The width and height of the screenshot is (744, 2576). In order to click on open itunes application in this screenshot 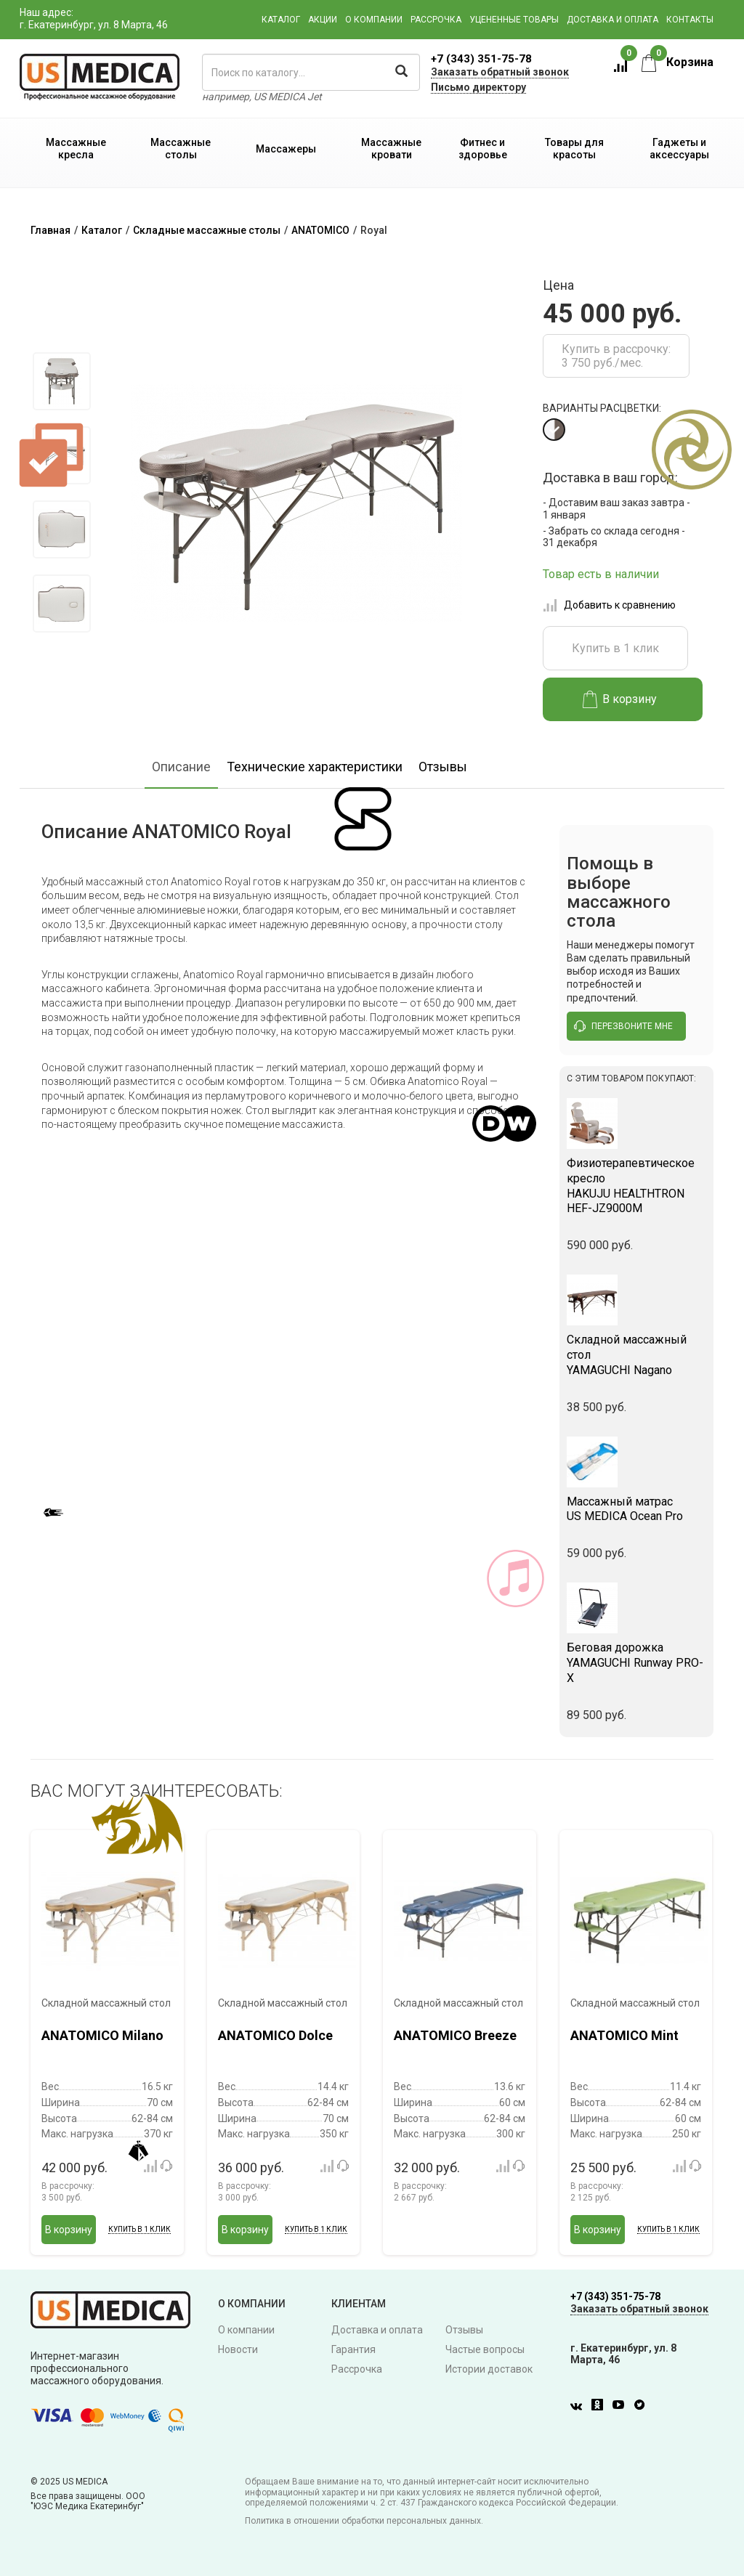, I will do `click(515, 1578)`.